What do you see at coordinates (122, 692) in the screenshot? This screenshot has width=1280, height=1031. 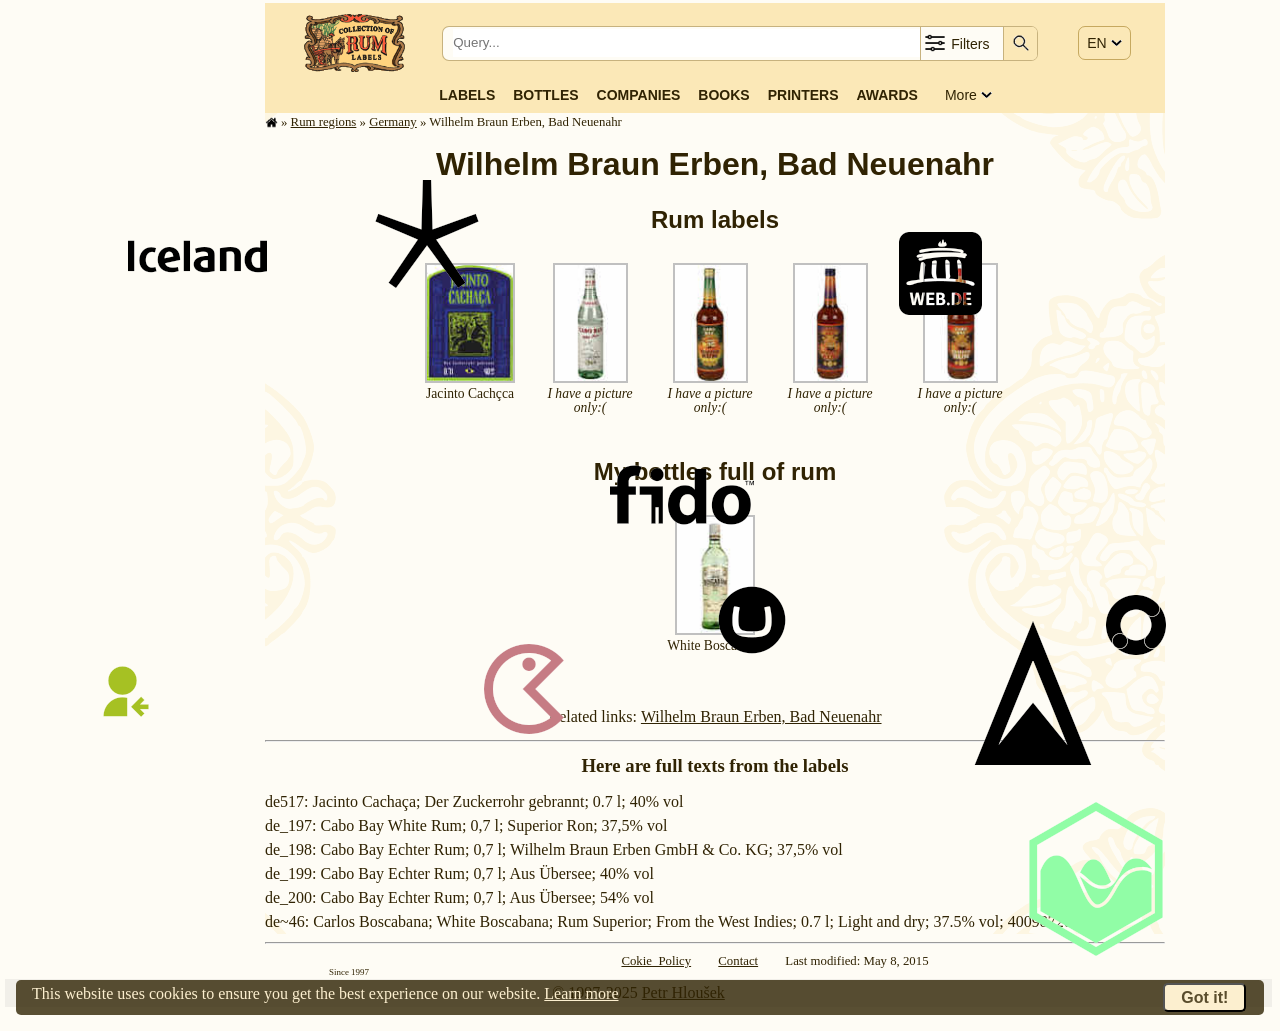 I see `incoming user request or invitation` at bounding box center [122, 692].